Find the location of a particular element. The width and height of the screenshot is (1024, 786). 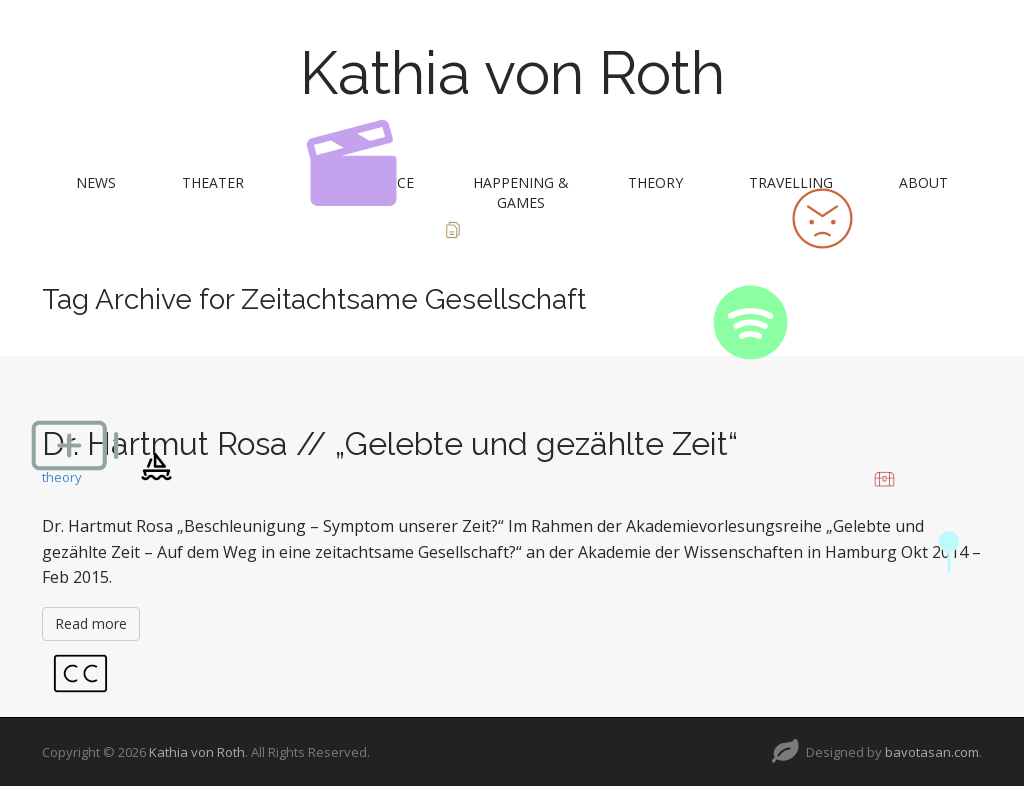

enable closed captions for video content is located at coordinates (80, 673).